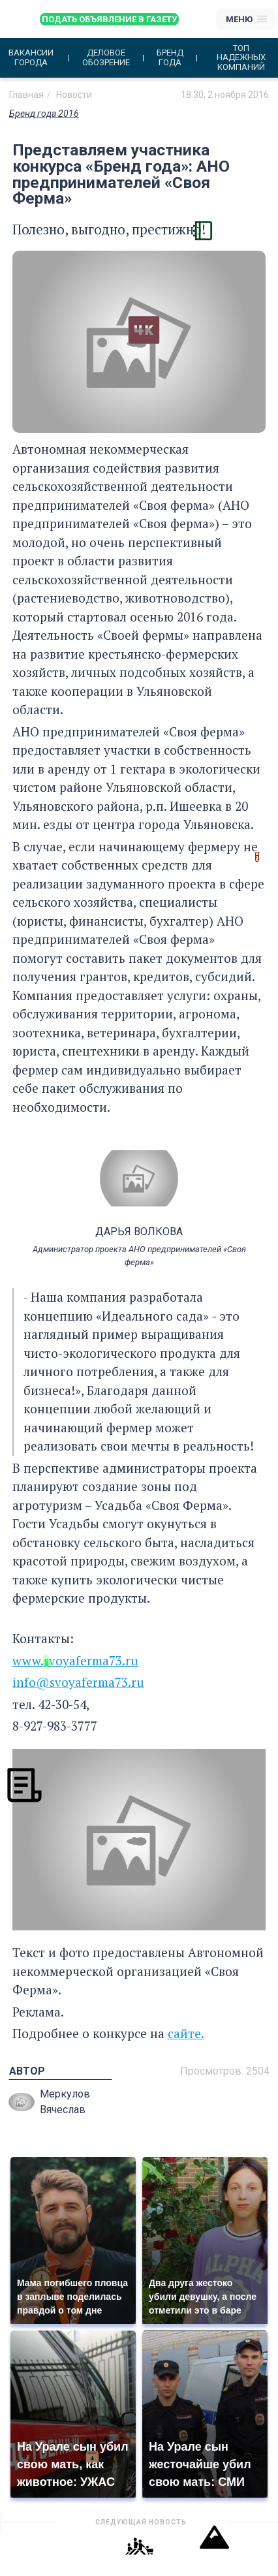 This screenshot has height=2576, width=278. Describe the element at coordinates (214, 2537) in the screenshot. I see `snowpack javascript build tool logo` at that location.